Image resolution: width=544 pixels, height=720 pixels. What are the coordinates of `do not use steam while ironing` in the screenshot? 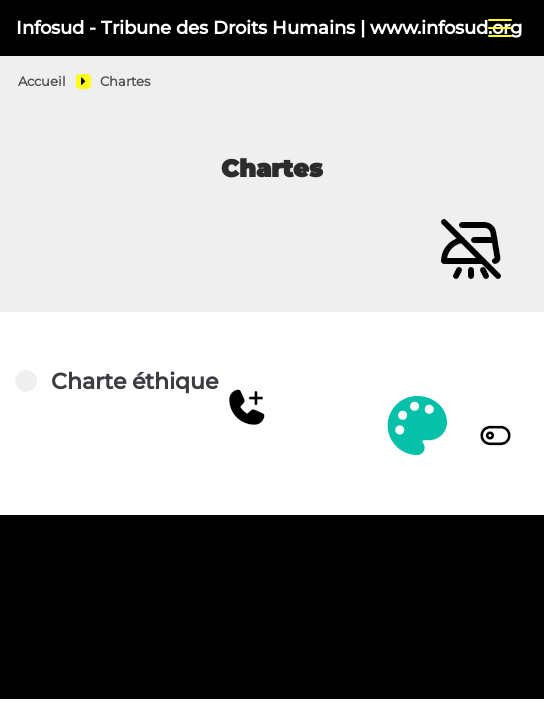 It's located at (471, 249).